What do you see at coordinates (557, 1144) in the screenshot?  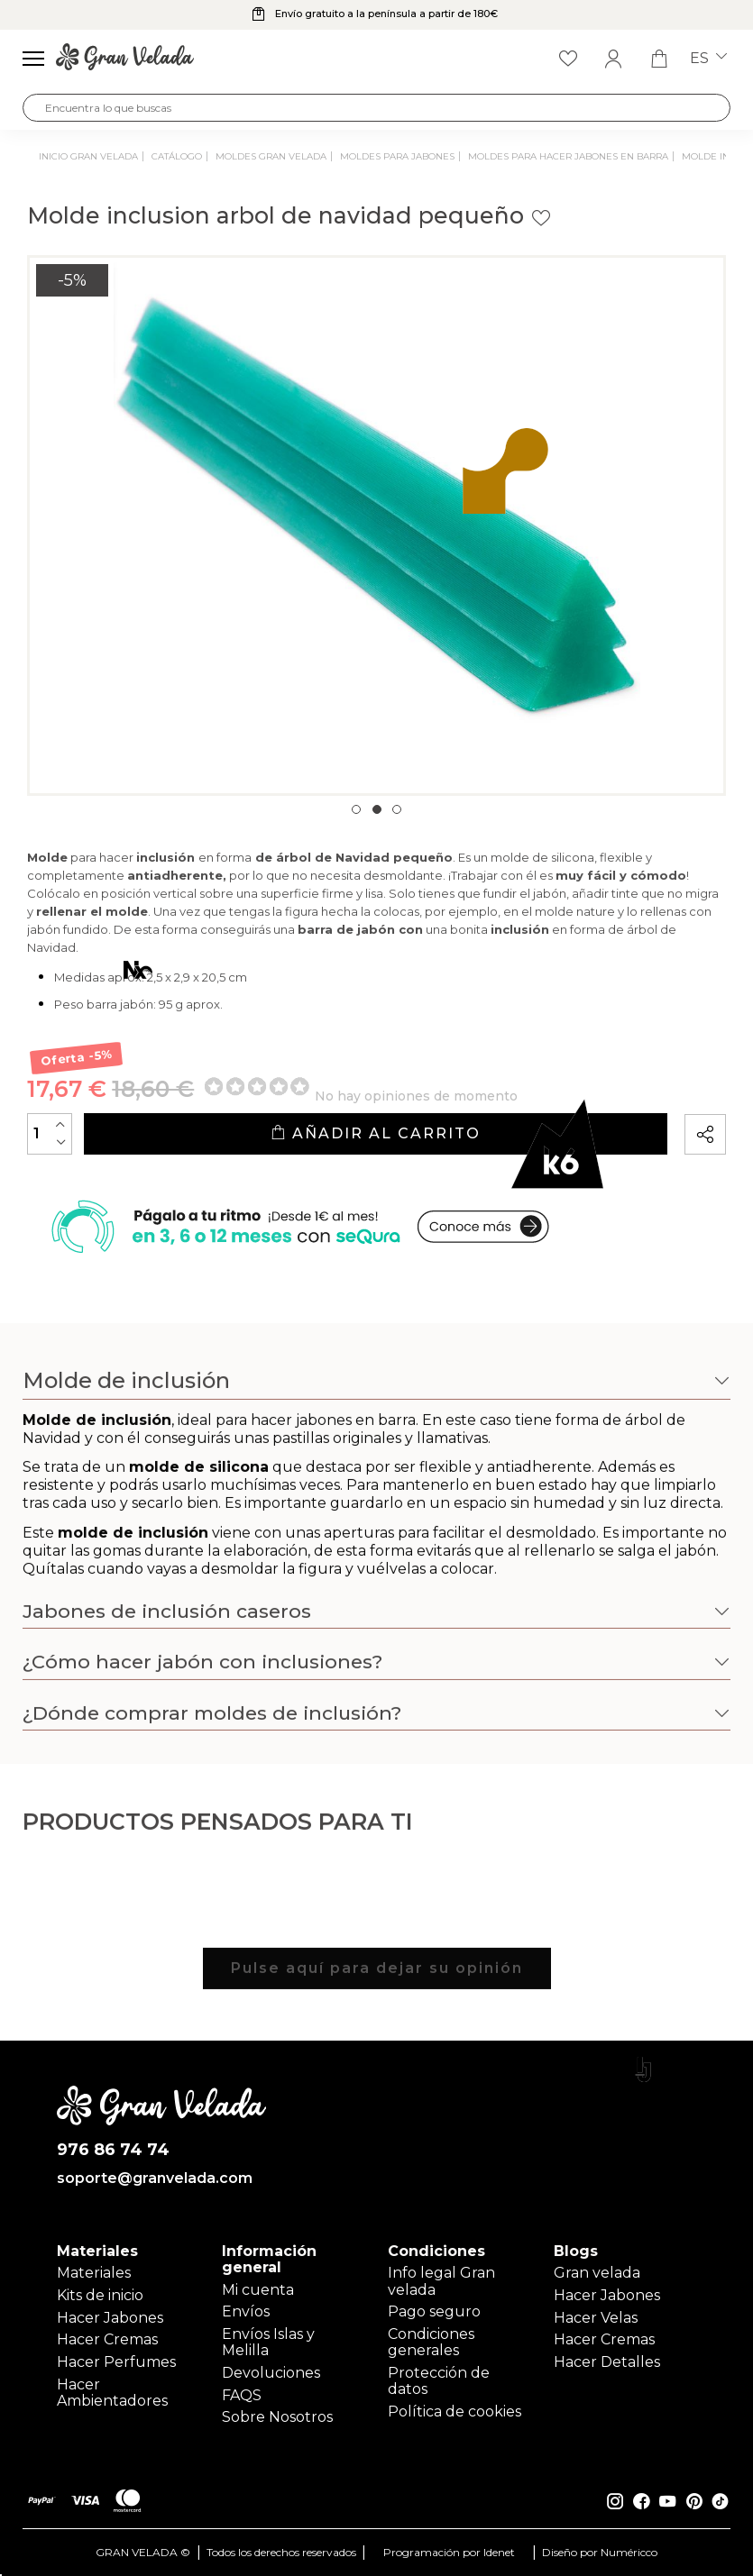 I see `k6 load testing tool logo` at bounding box center [557, 1144].